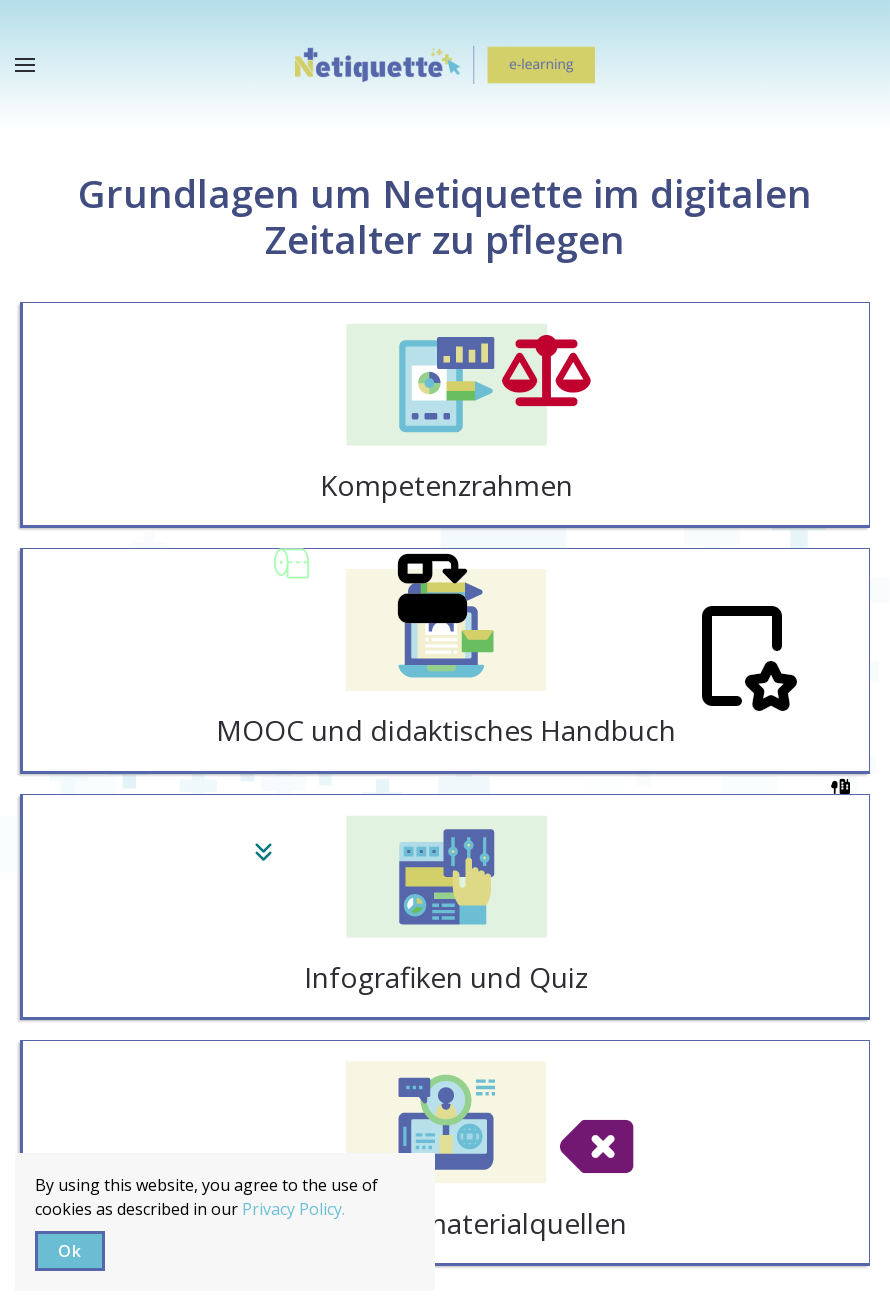 This screenshot has width=890, height=1306. Describe the element at coordinates (742, 656) in the screenshot. I see `mark tablet as favorite device` at that location.